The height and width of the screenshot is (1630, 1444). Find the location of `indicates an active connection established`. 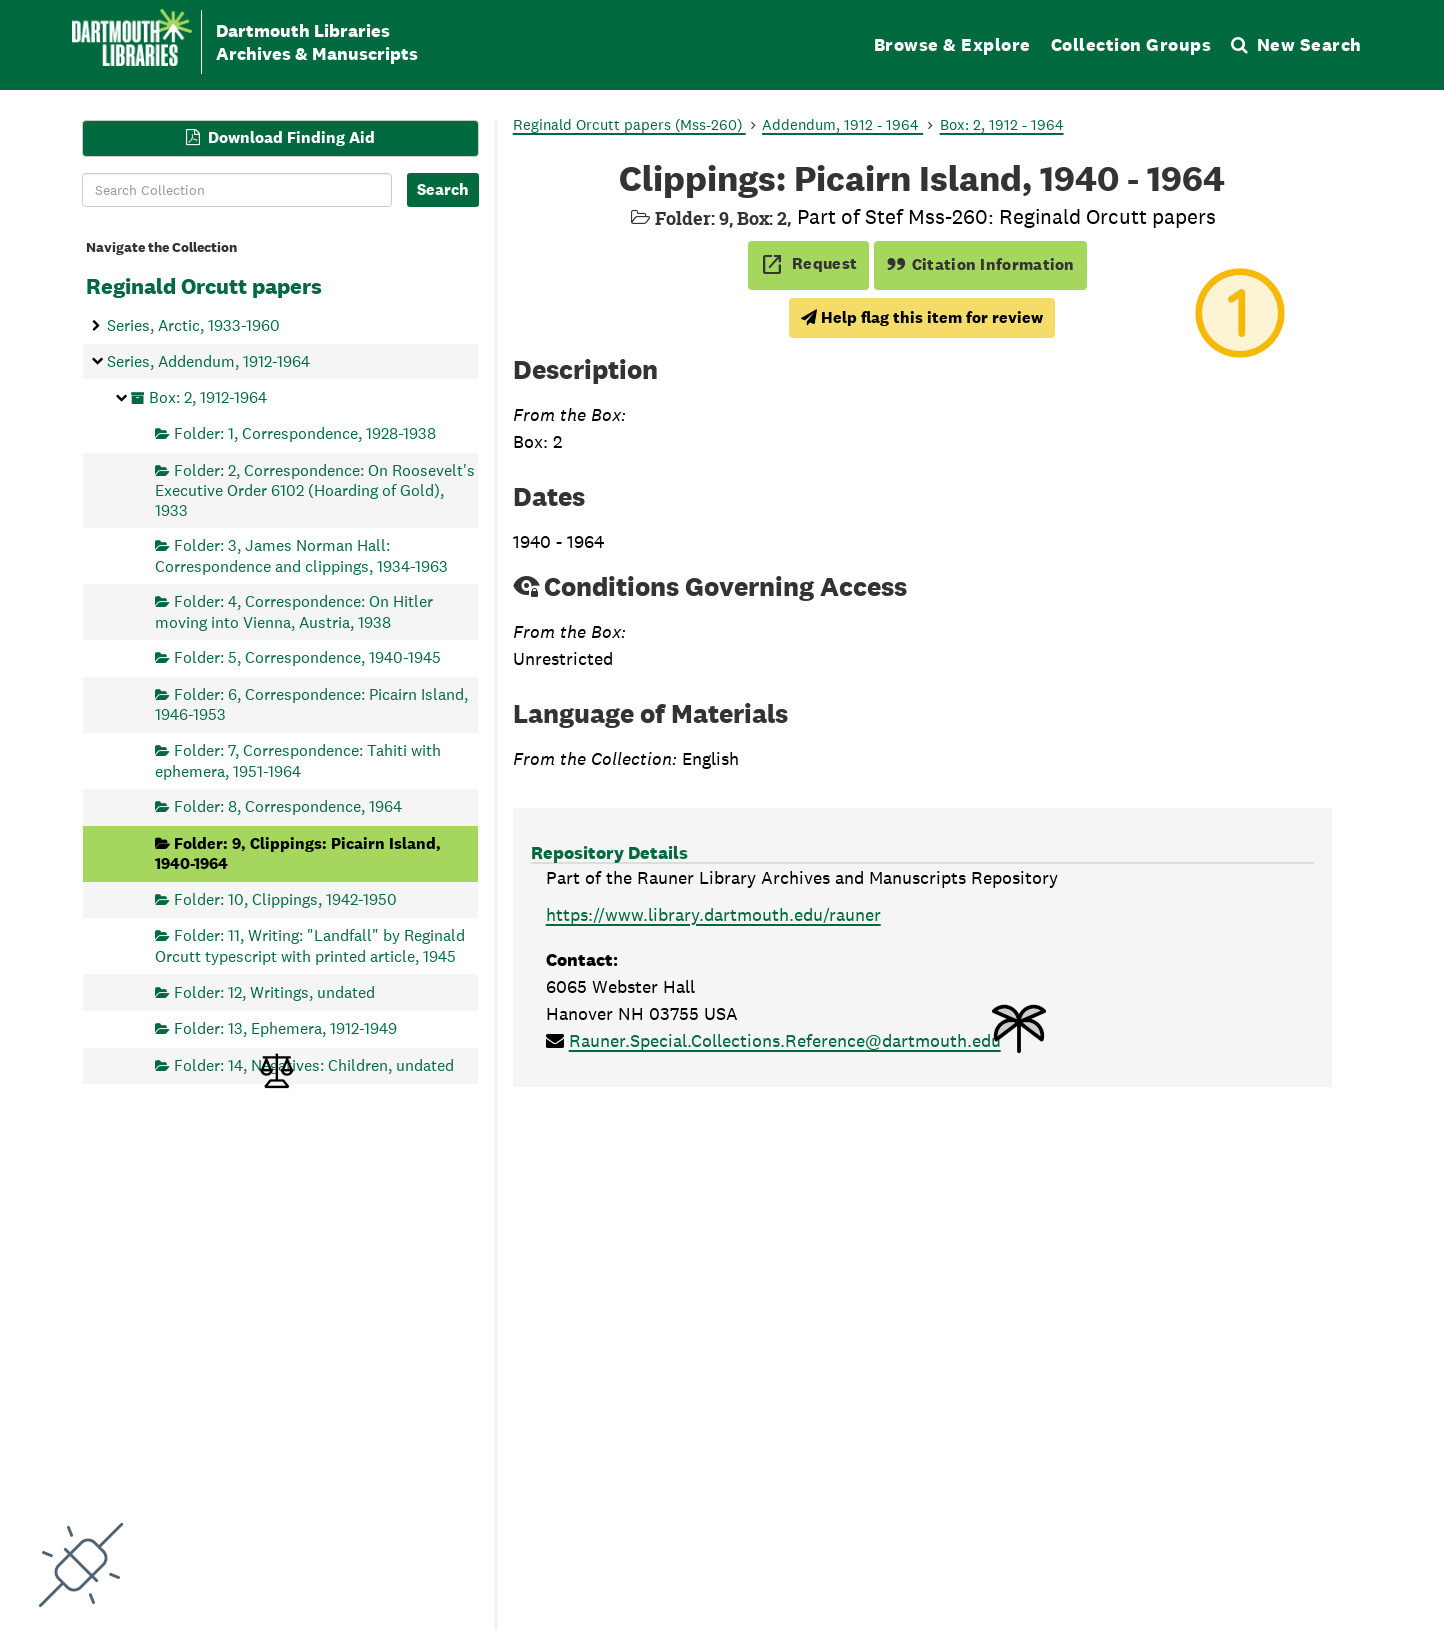

indicates an active connection established is located at coordinates (81, 1565).